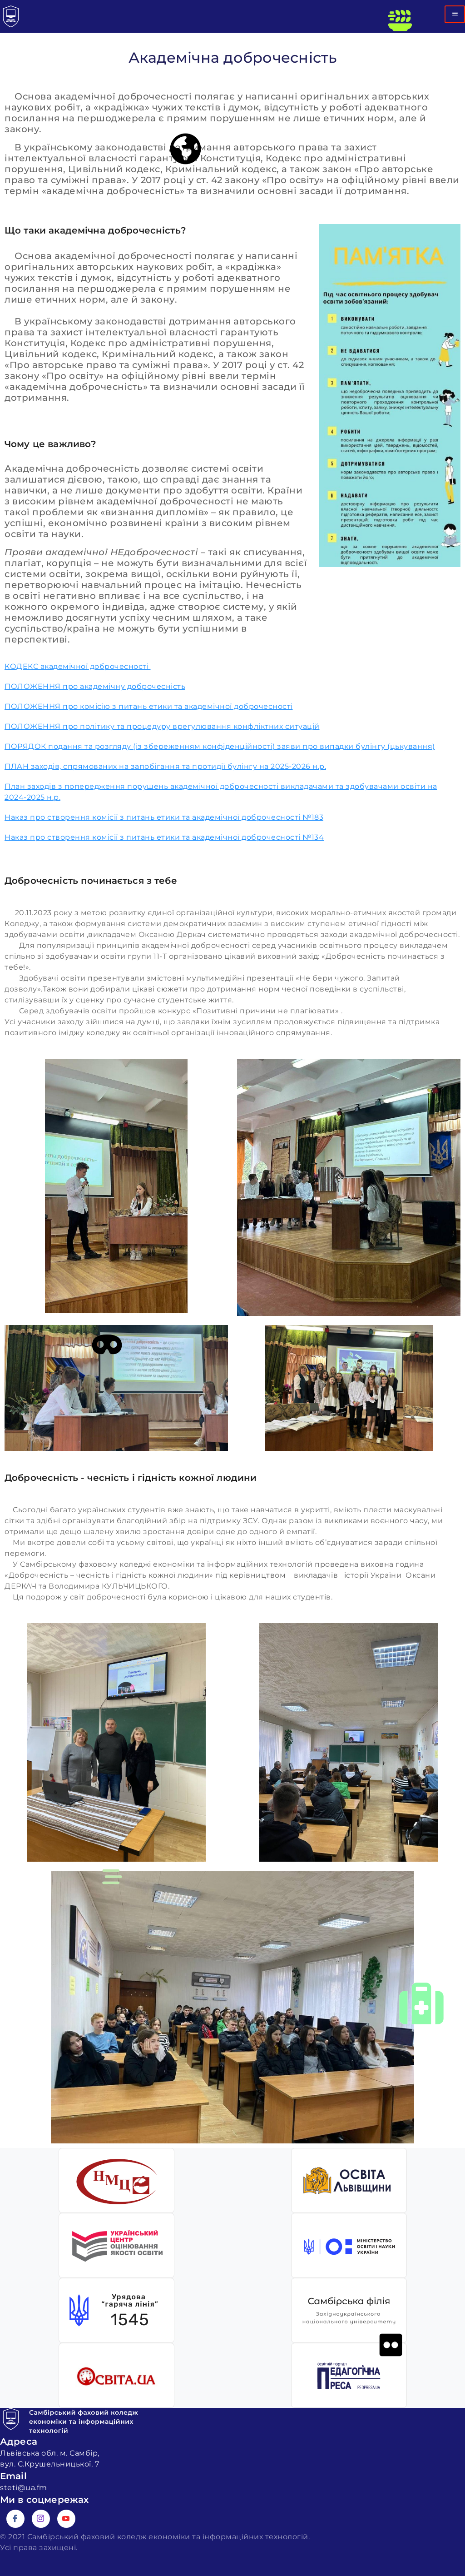 This screenshot has width=465, height=2576. I want to click on enable incognito or private browsing mode, so click(107, 1344).